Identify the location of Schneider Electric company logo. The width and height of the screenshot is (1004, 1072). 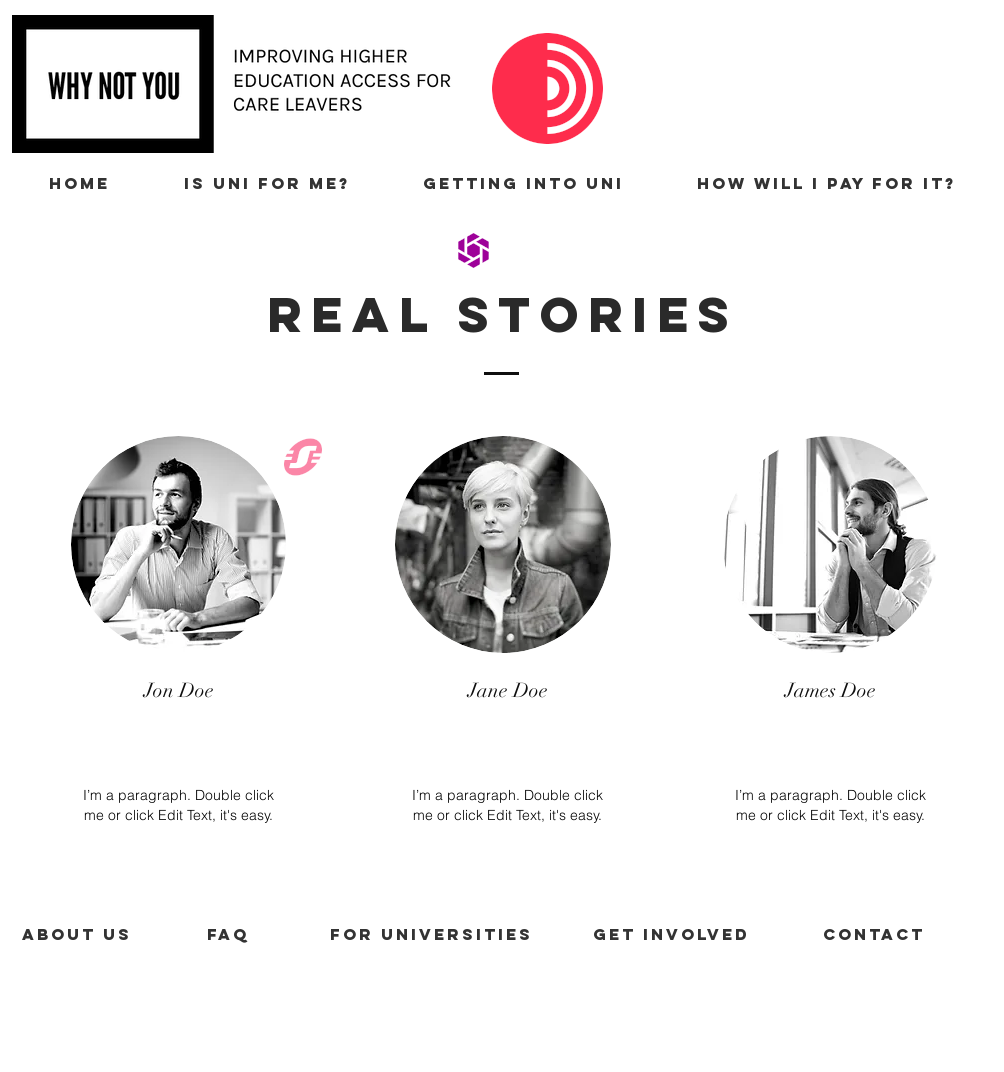
(303, 457).